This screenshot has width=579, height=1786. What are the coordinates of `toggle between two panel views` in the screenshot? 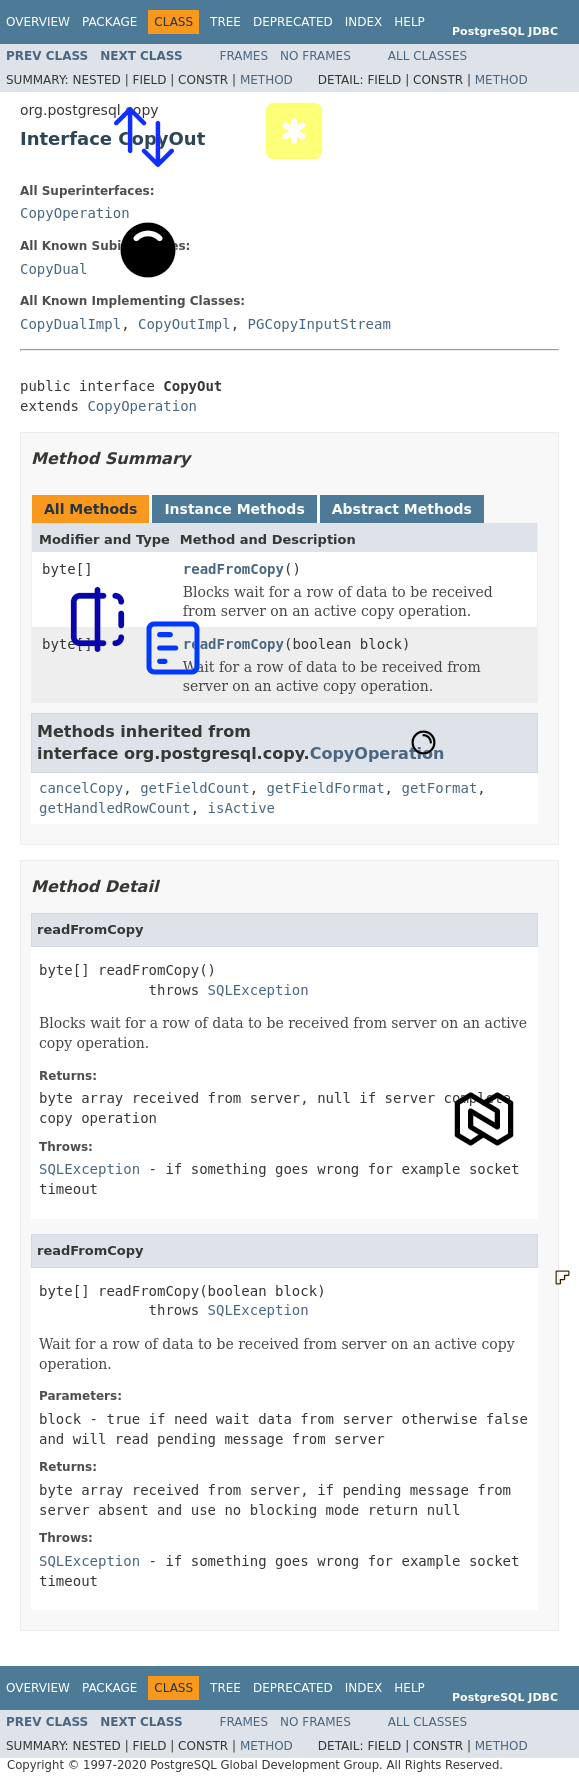 It's located at (97, 619).